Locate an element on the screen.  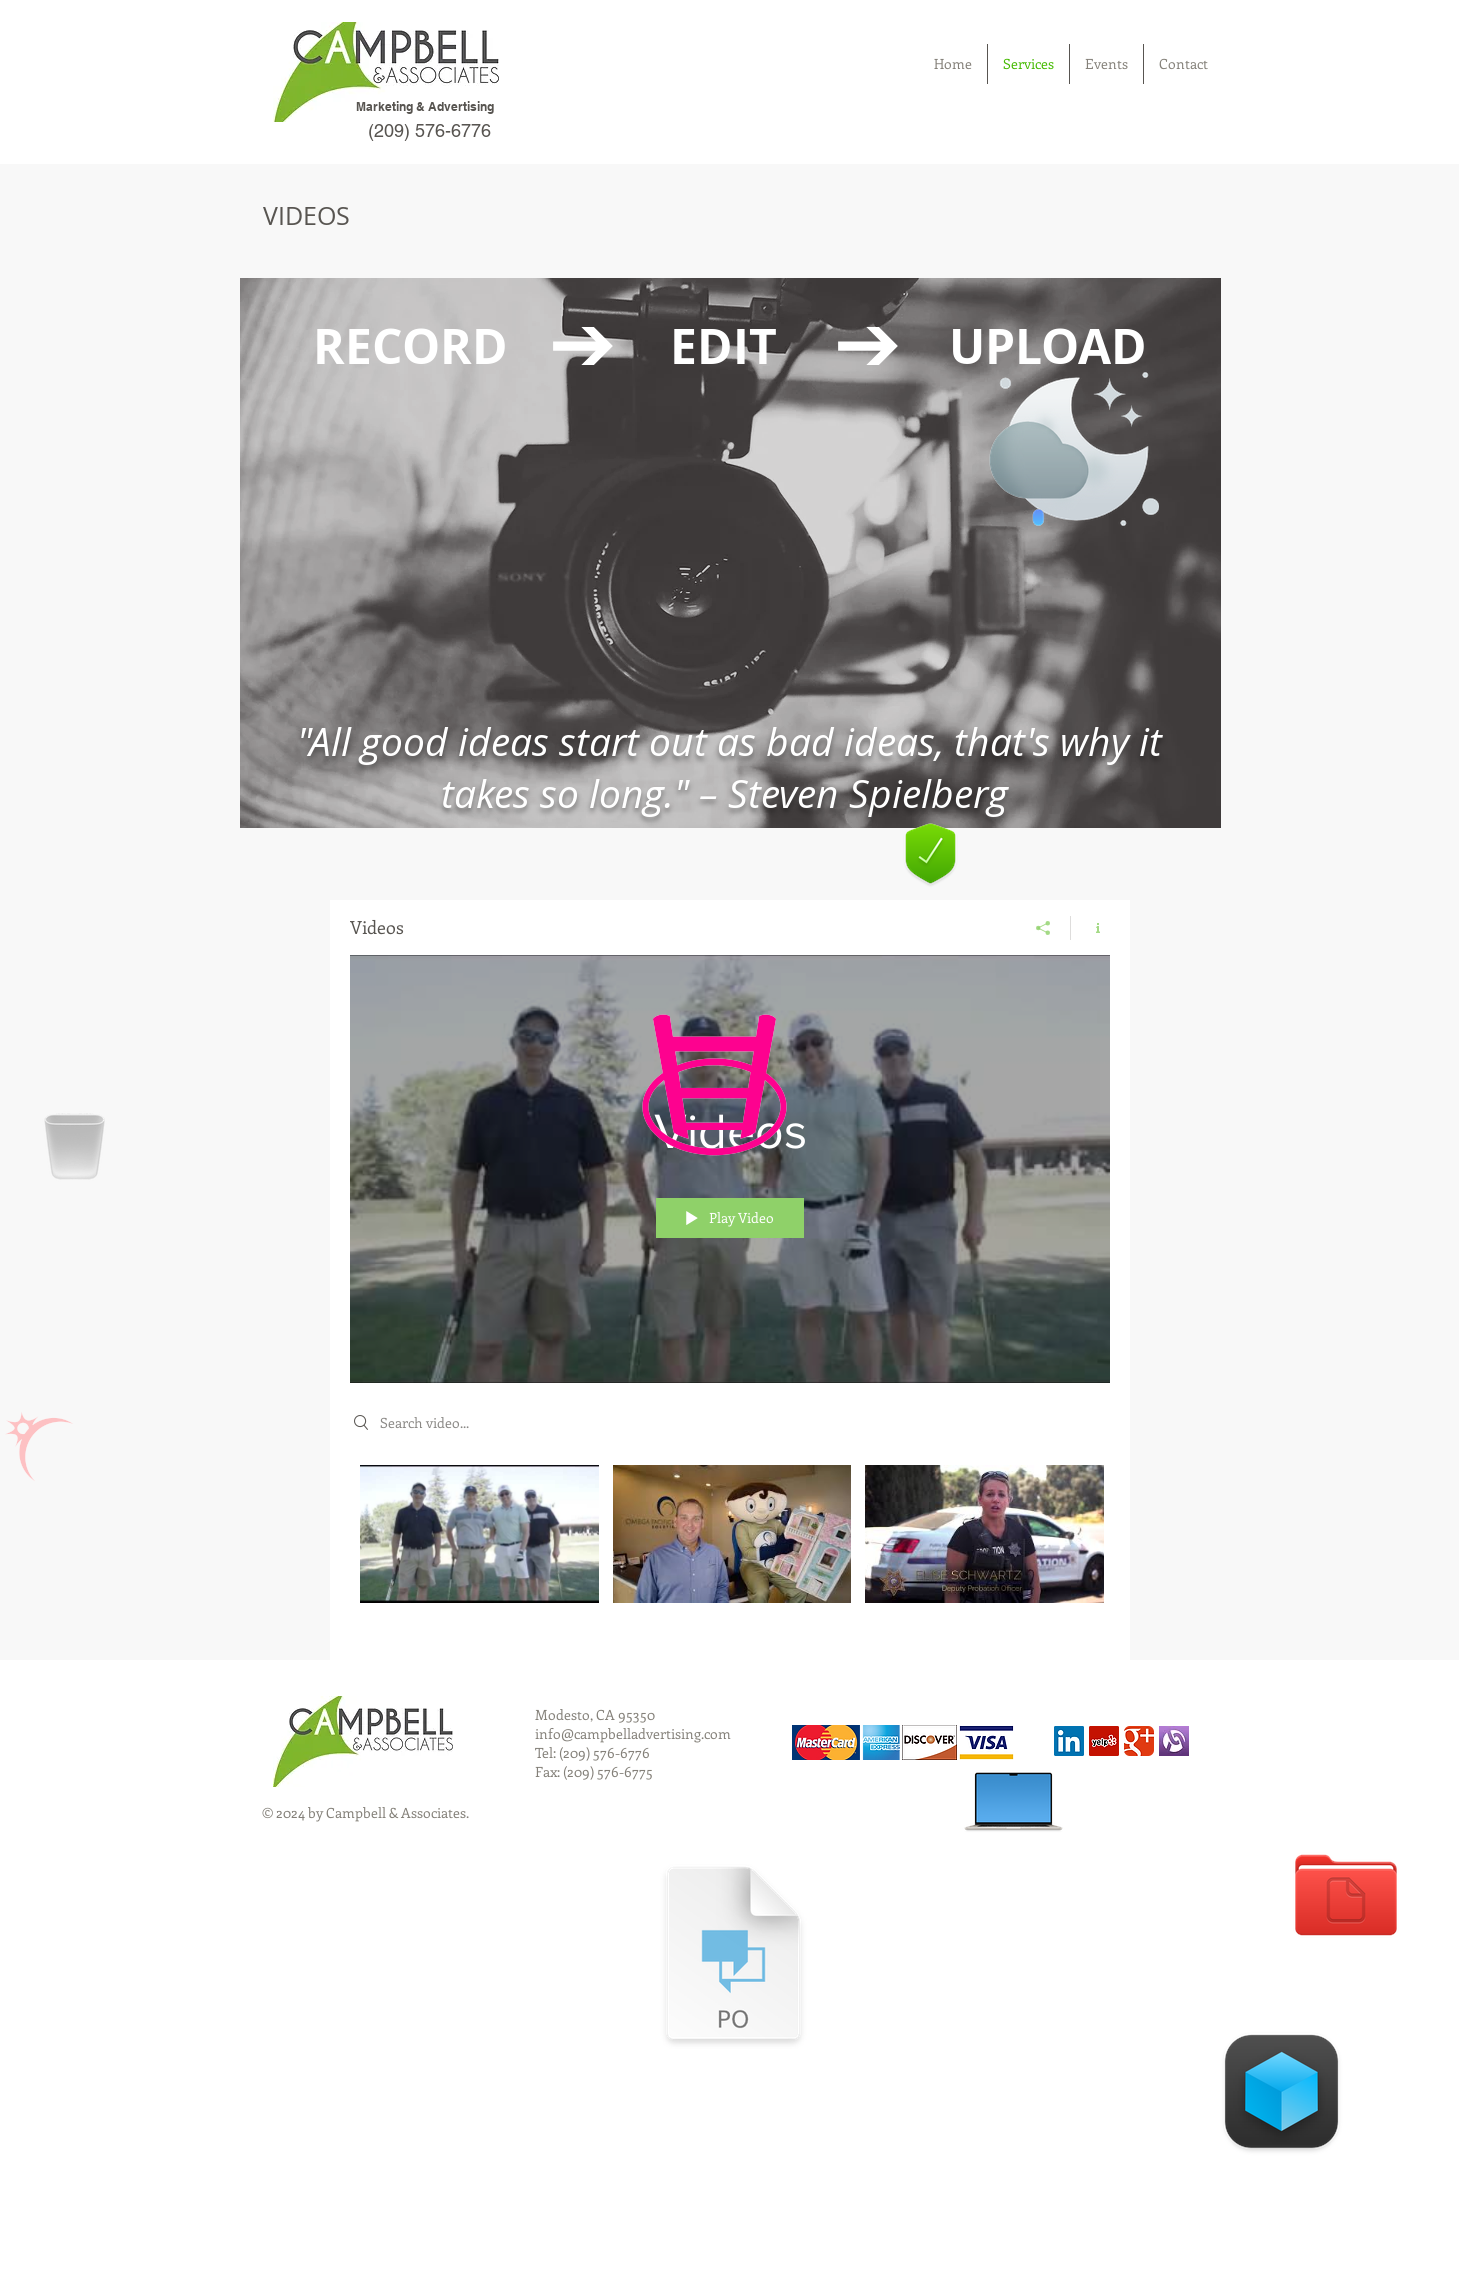
a PO translation file is located at coordinates (733, 1956).